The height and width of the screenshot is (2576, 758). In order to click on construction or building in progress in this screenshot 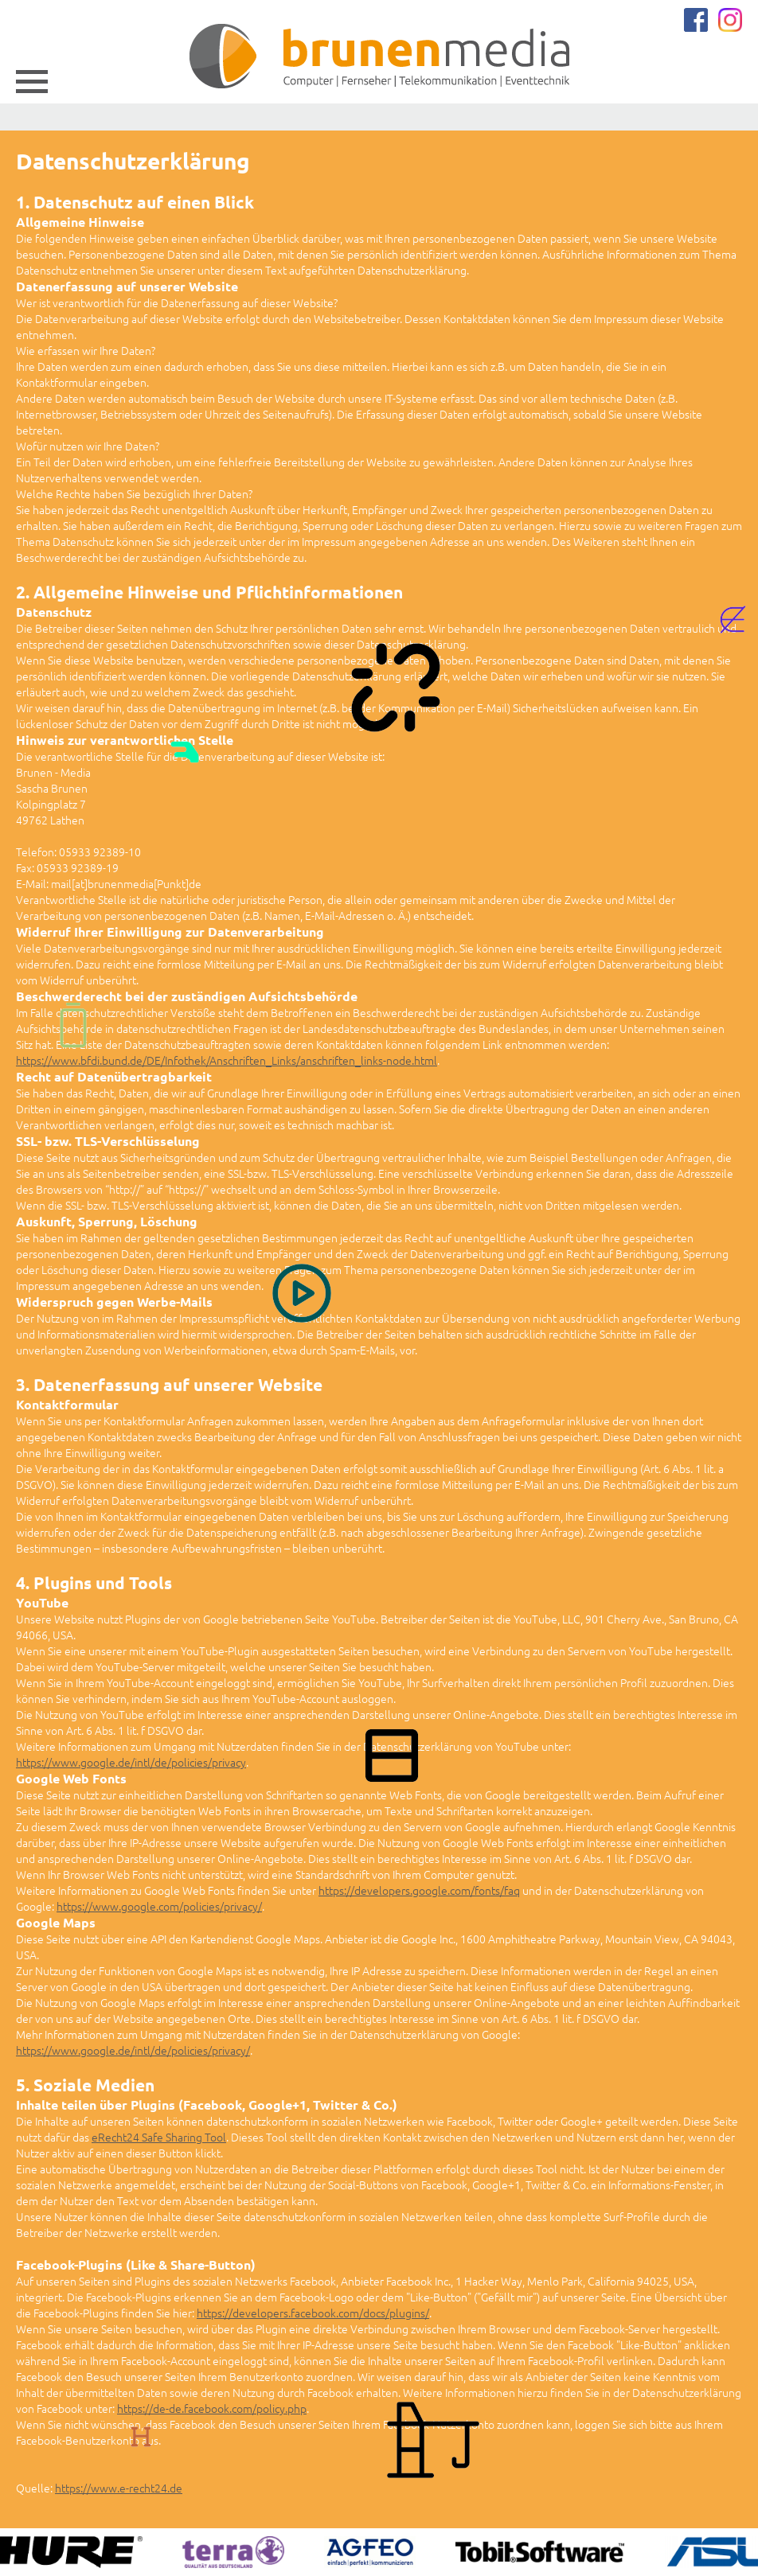, I will do `click(432, 2440)`.